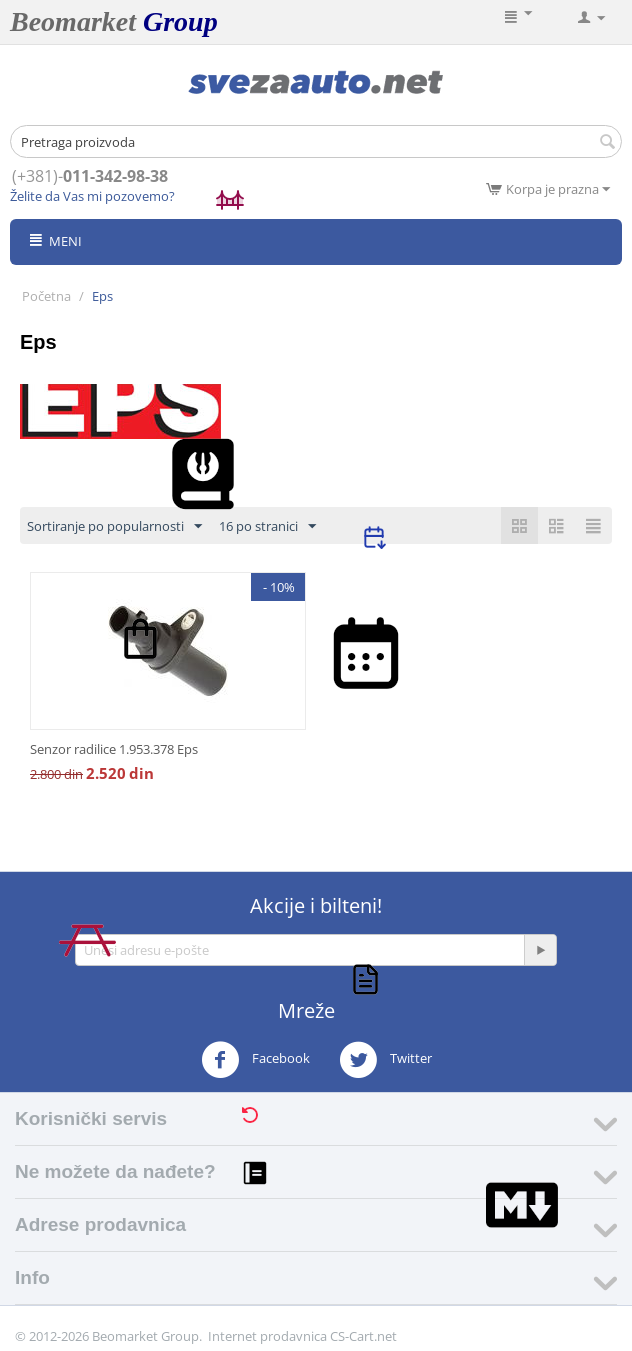  Describe the element at coordinates (374, 537) in the screenshot. I see `download calendar or export schedule` at that location.